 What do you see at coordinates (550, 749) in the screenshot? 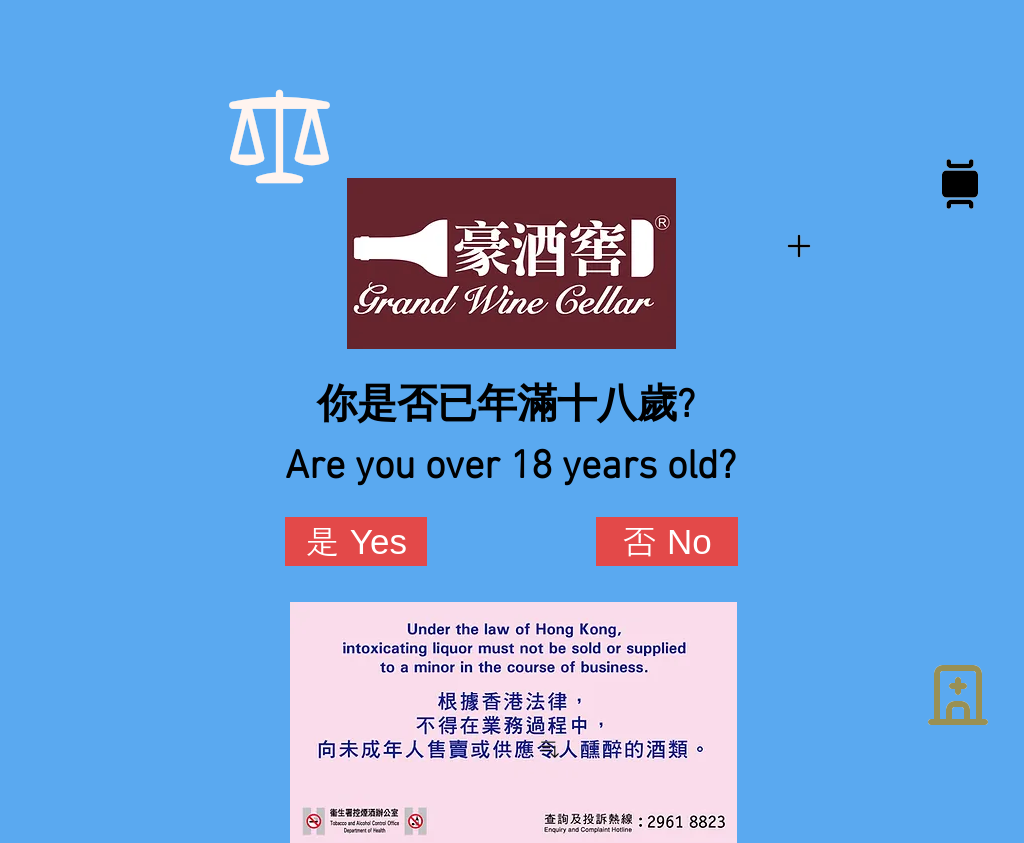
I see `sort list in descending order` at bounding box center [550, 749].